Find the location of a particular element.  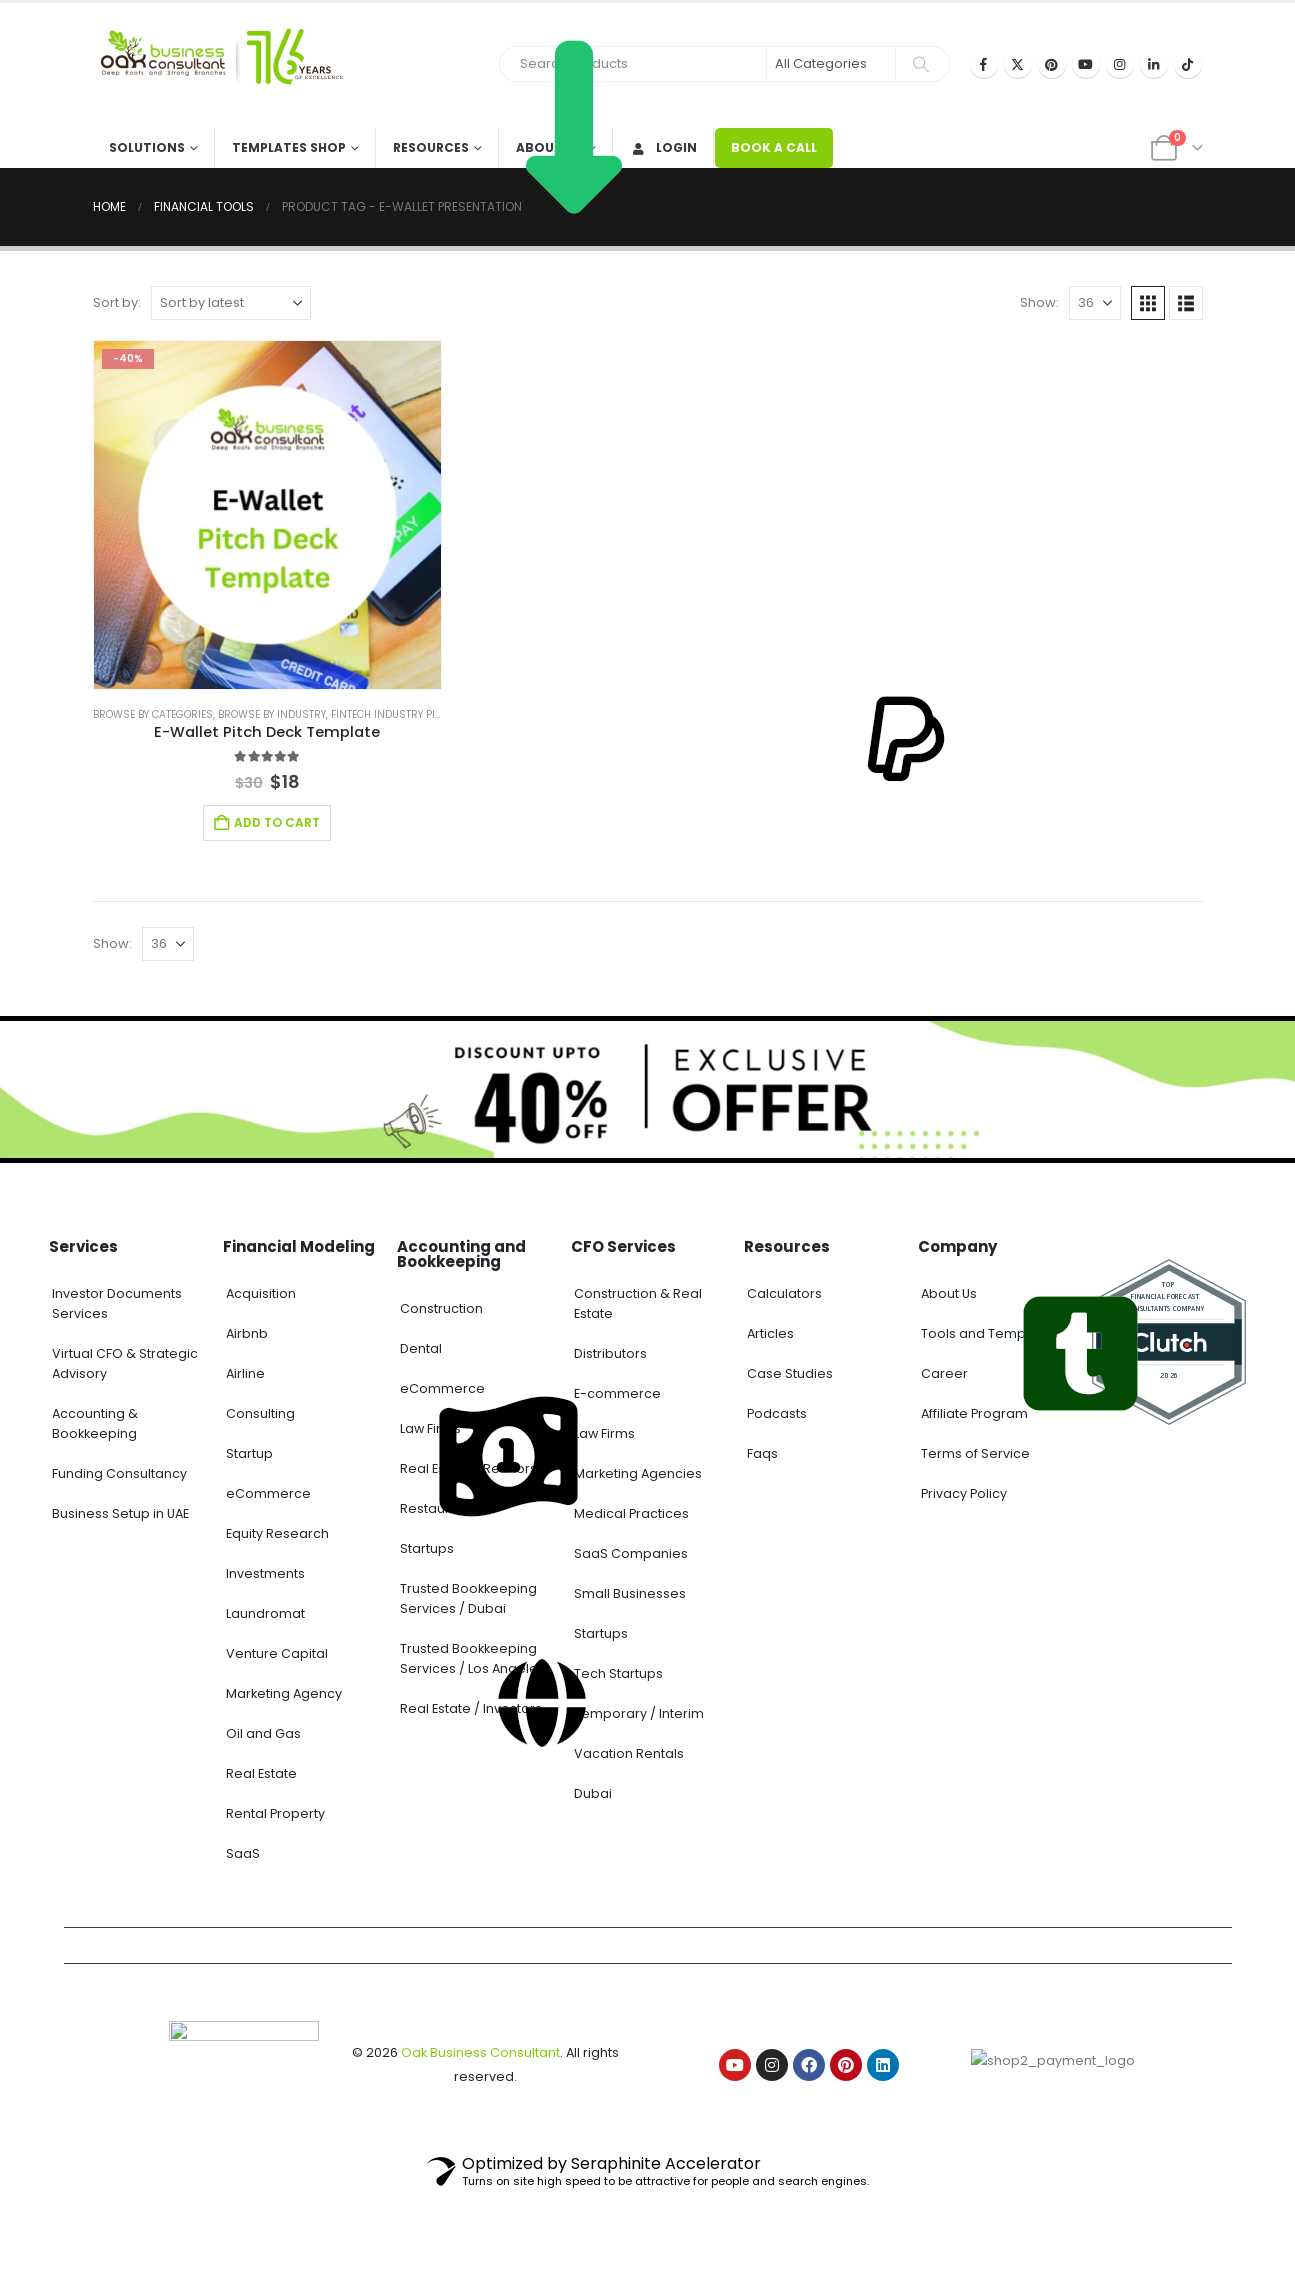

access global or international settings is located at coordinates (542, 1703).